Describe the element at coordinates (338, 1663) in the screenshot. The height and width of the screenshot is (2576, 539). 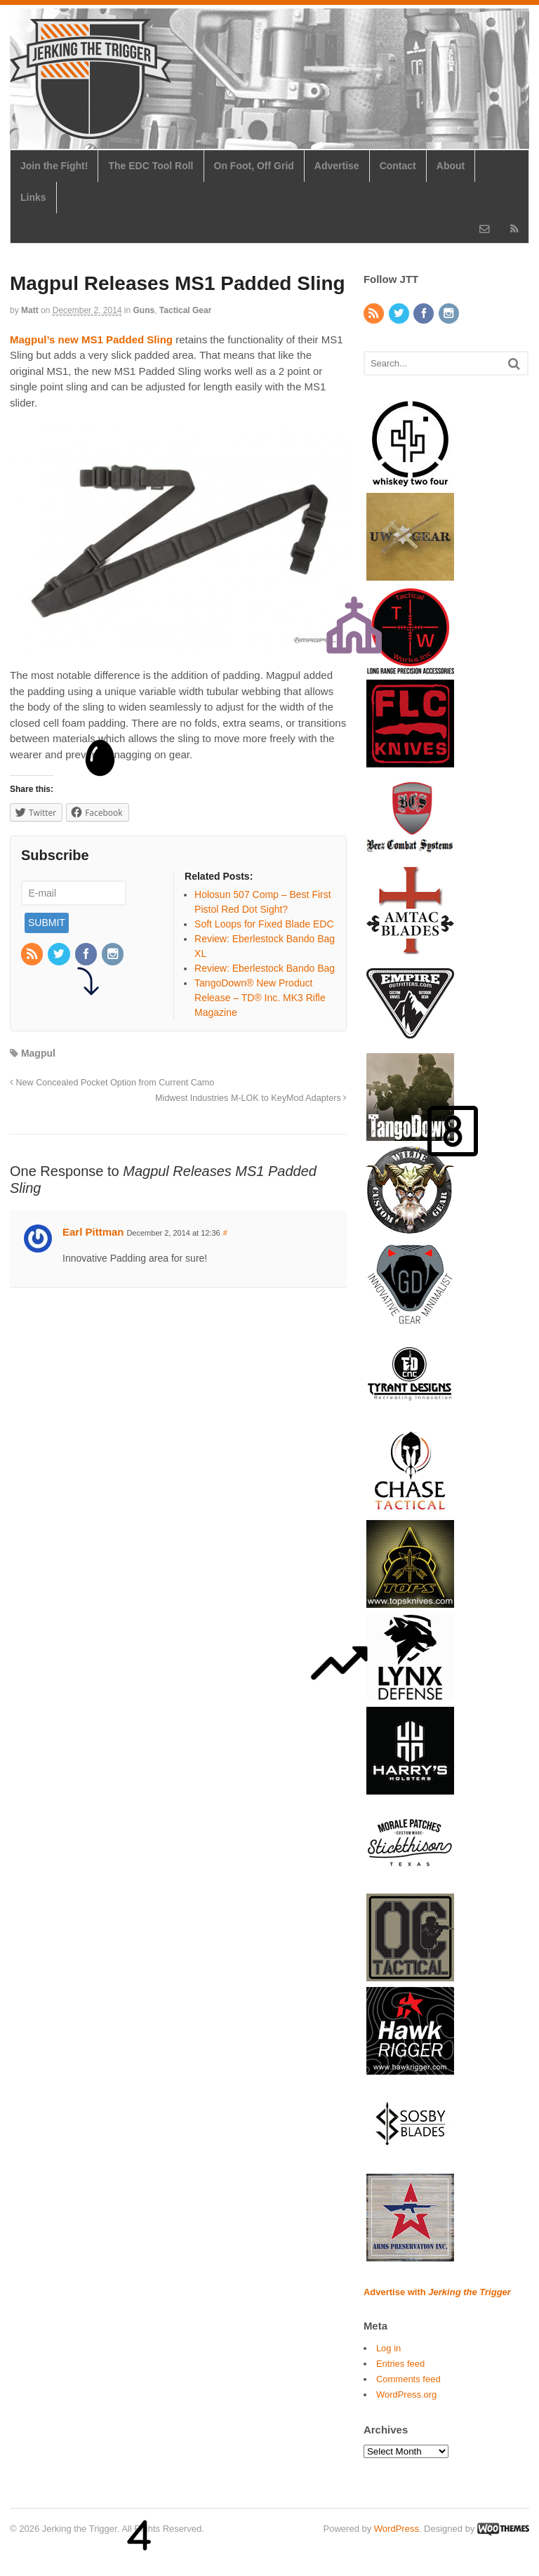
I see `view trending or popular content` at that location.